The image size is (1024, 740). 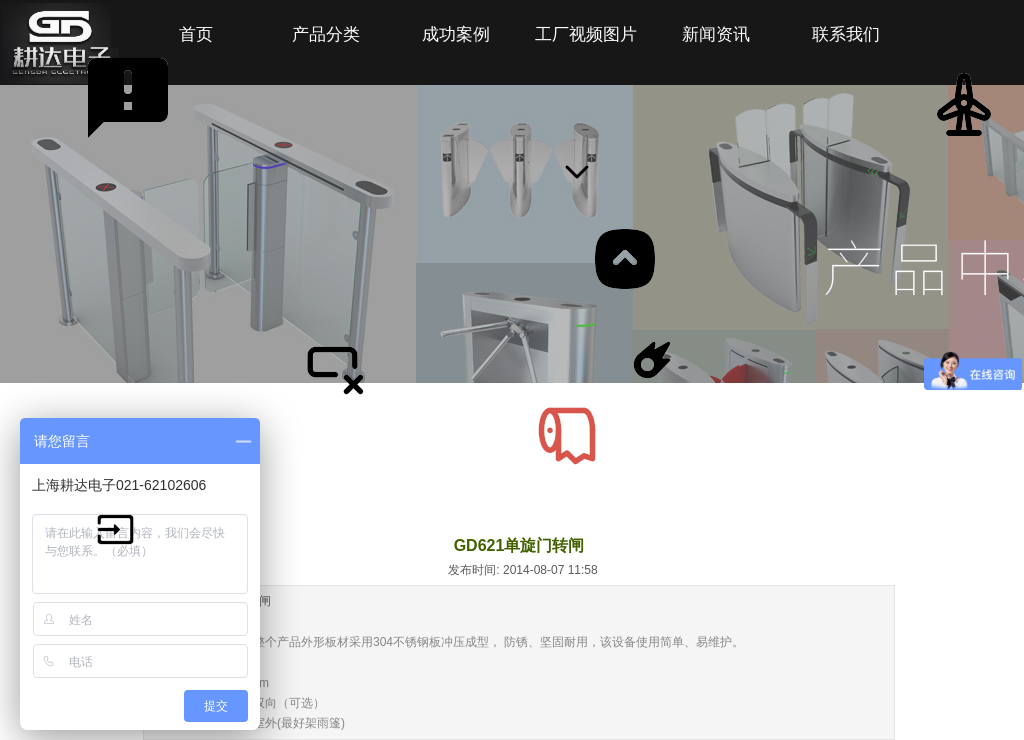 What do you see at coordinates (964, 106) in the screenshot?
I see `view wind energy or renewable power settings` at bounding box center [964, 106].